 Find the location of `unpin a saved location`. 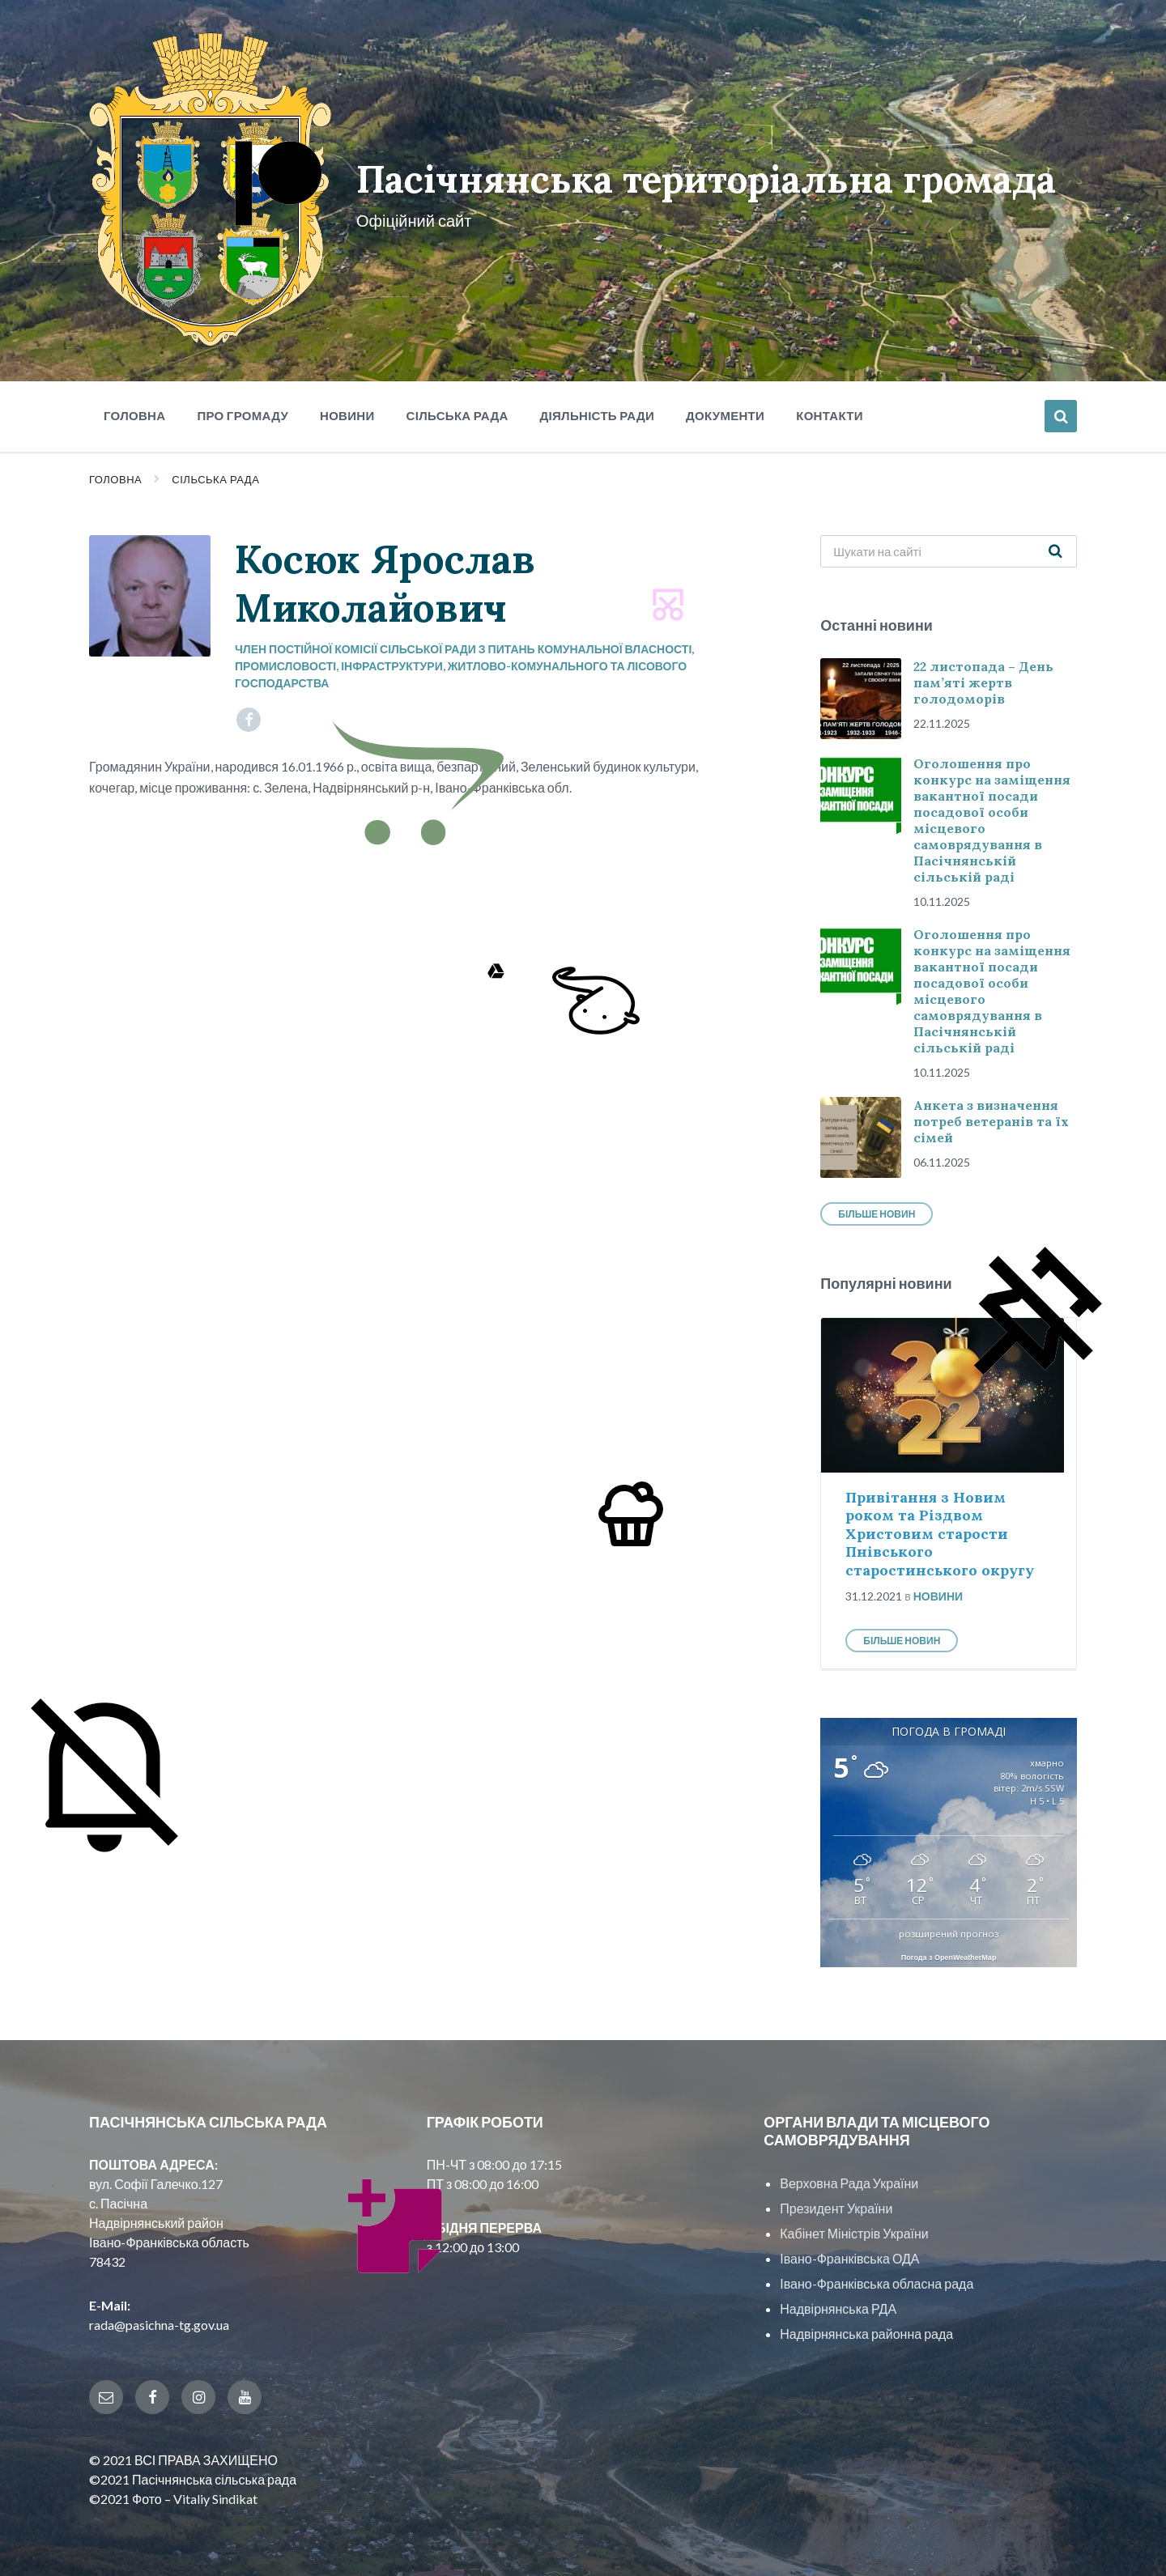

unpin a saved location is located at coordinates (1032, 1316).